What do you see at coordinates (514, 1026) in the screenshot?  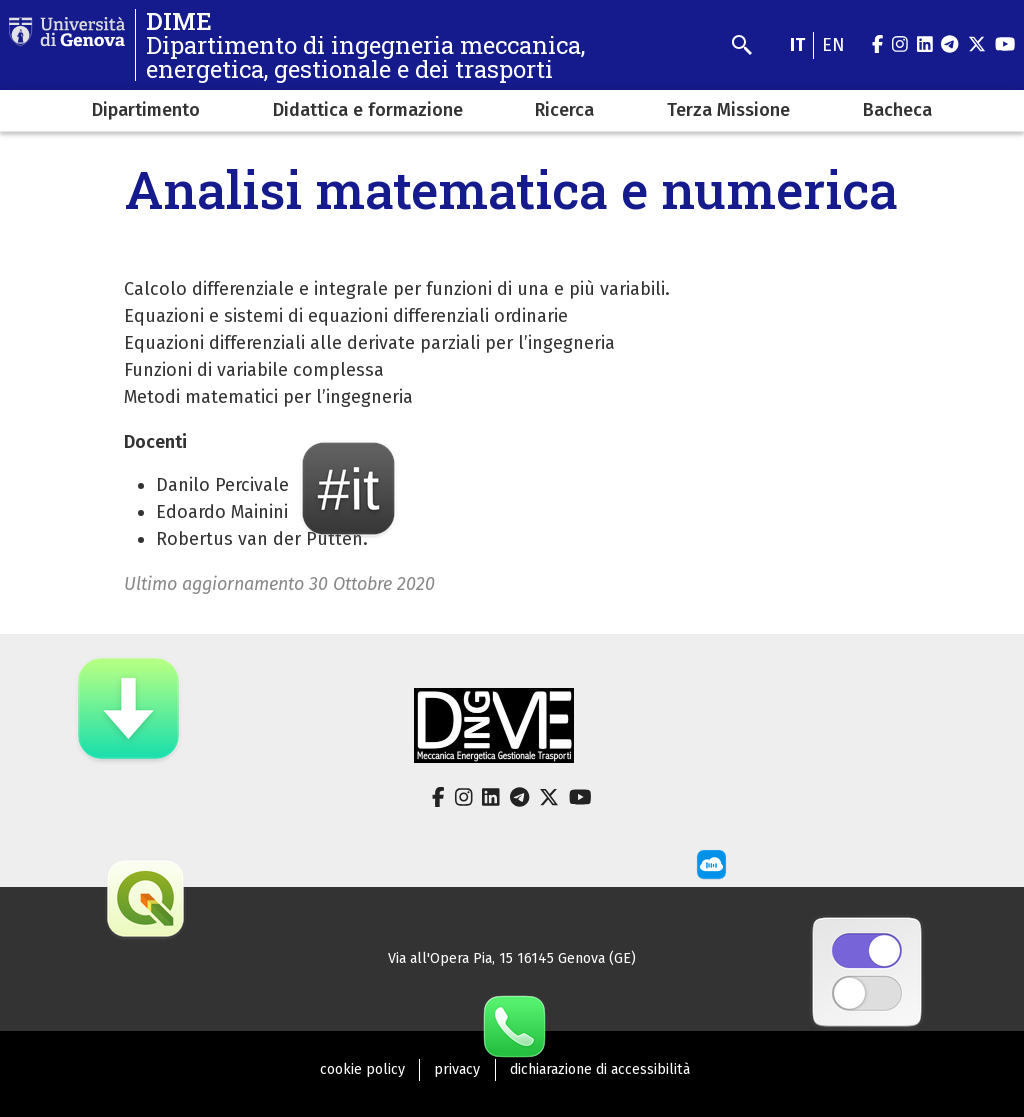 I see `open the phone app to make a call` at bounding box center [514, 1026].